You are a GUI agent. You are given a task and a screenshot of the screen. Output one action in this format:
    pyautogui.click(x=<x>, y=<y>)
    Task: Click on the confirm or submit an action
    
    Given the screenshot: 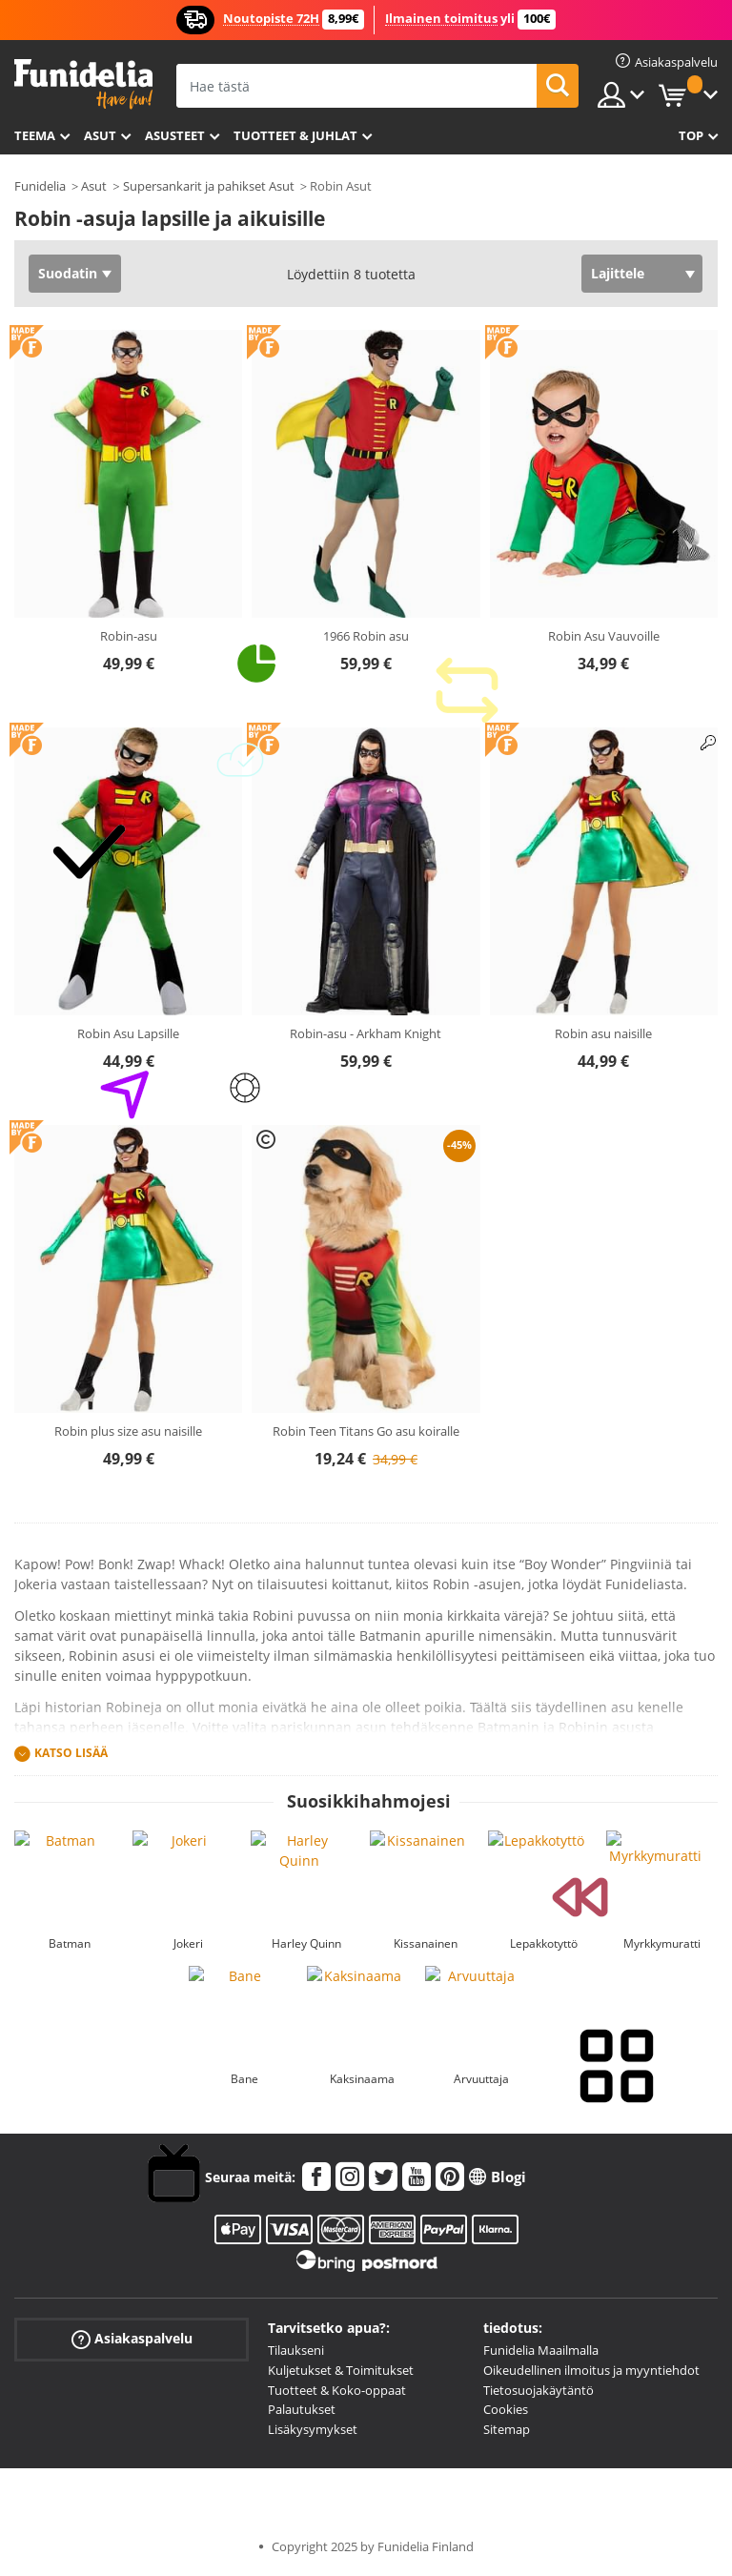 What is the action you would take?
    pyautogui.click(x=89, y=851)
    